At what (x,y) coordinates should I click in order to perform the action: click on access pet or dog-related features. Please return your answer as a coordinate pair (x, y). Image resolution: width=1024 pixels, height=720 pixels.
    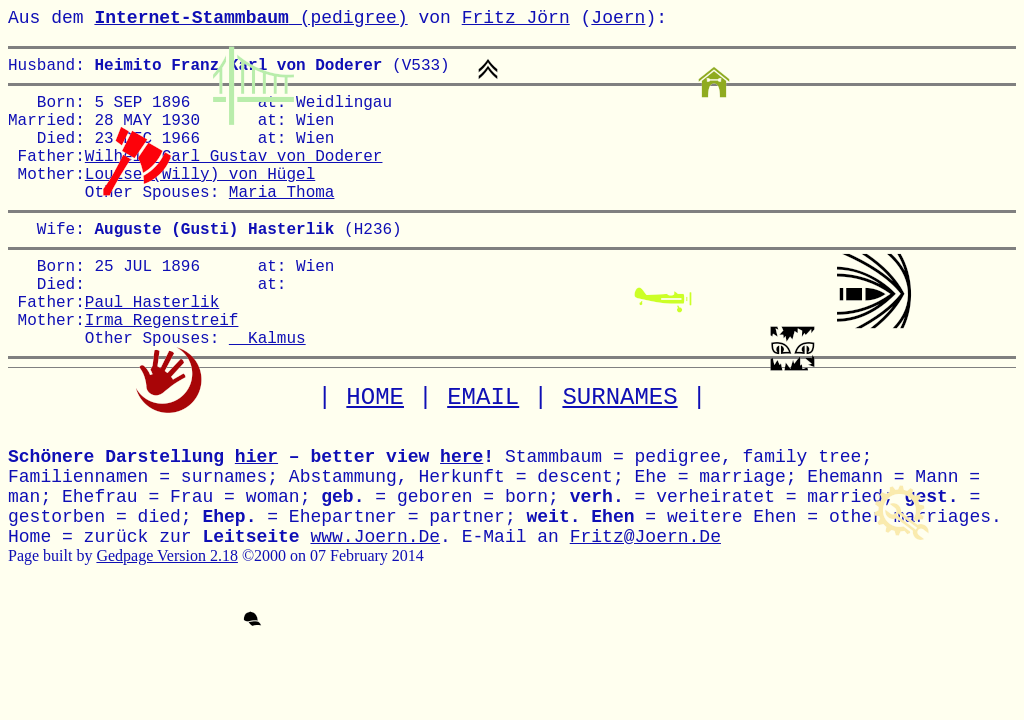
    Looking at the image, I should click on (714, 82).